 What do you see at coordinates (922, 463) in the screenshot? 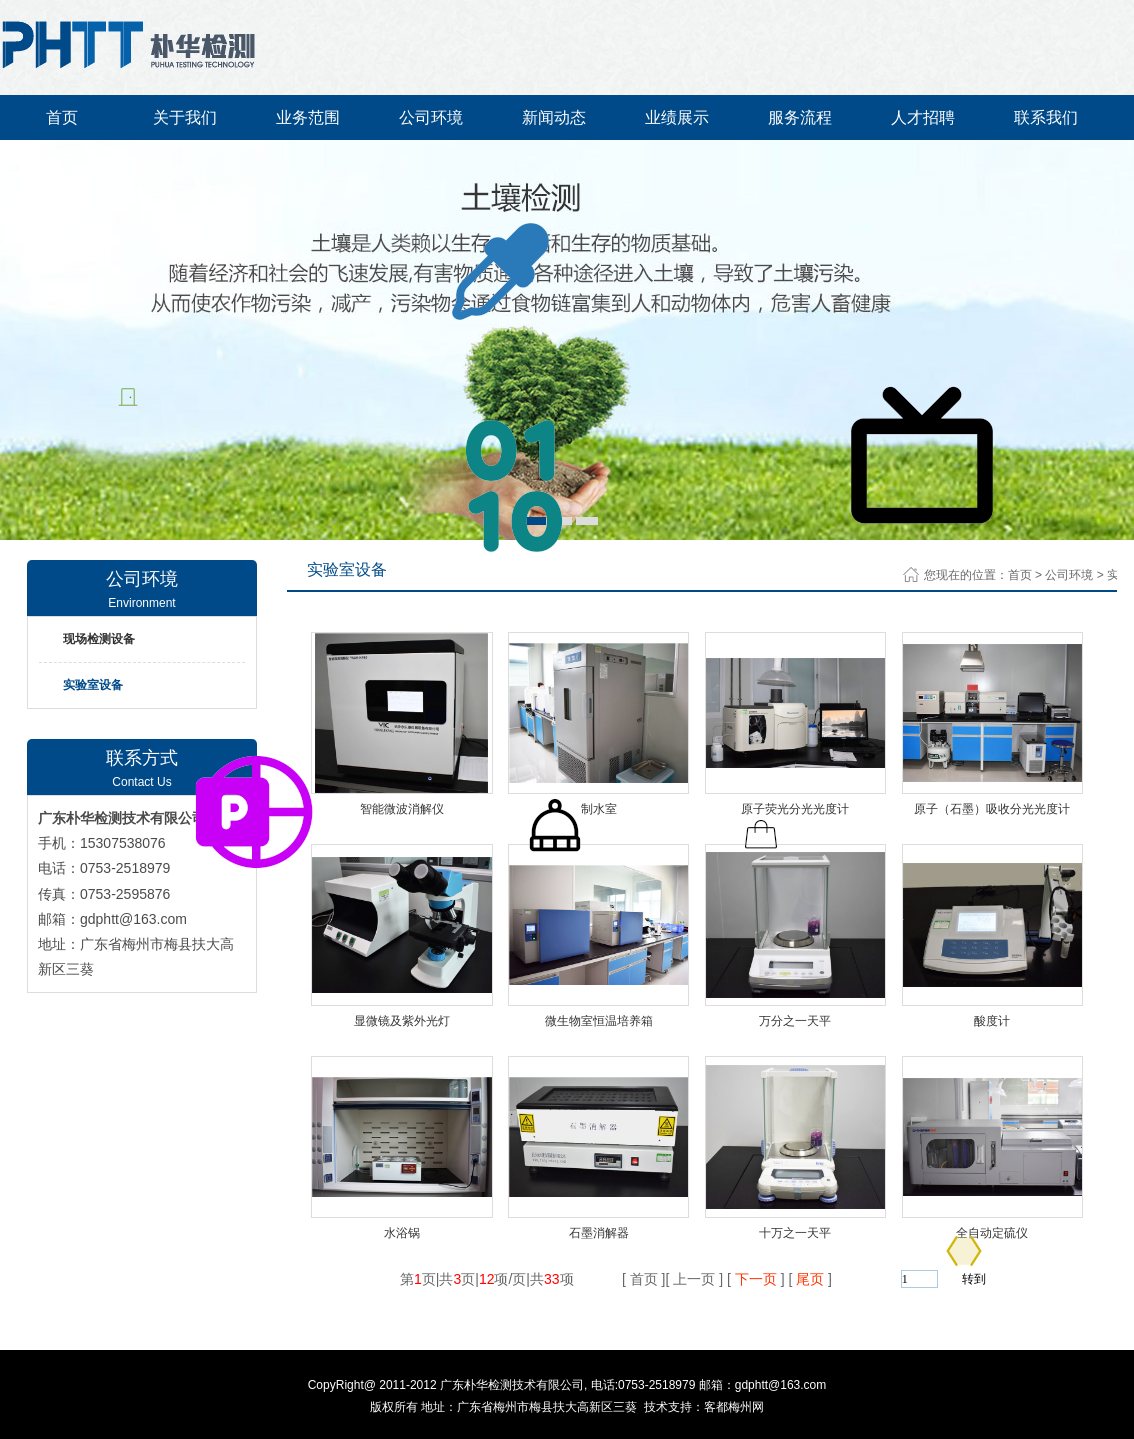
I see `access TV or video streaming features` at bounding box center [922, 463].